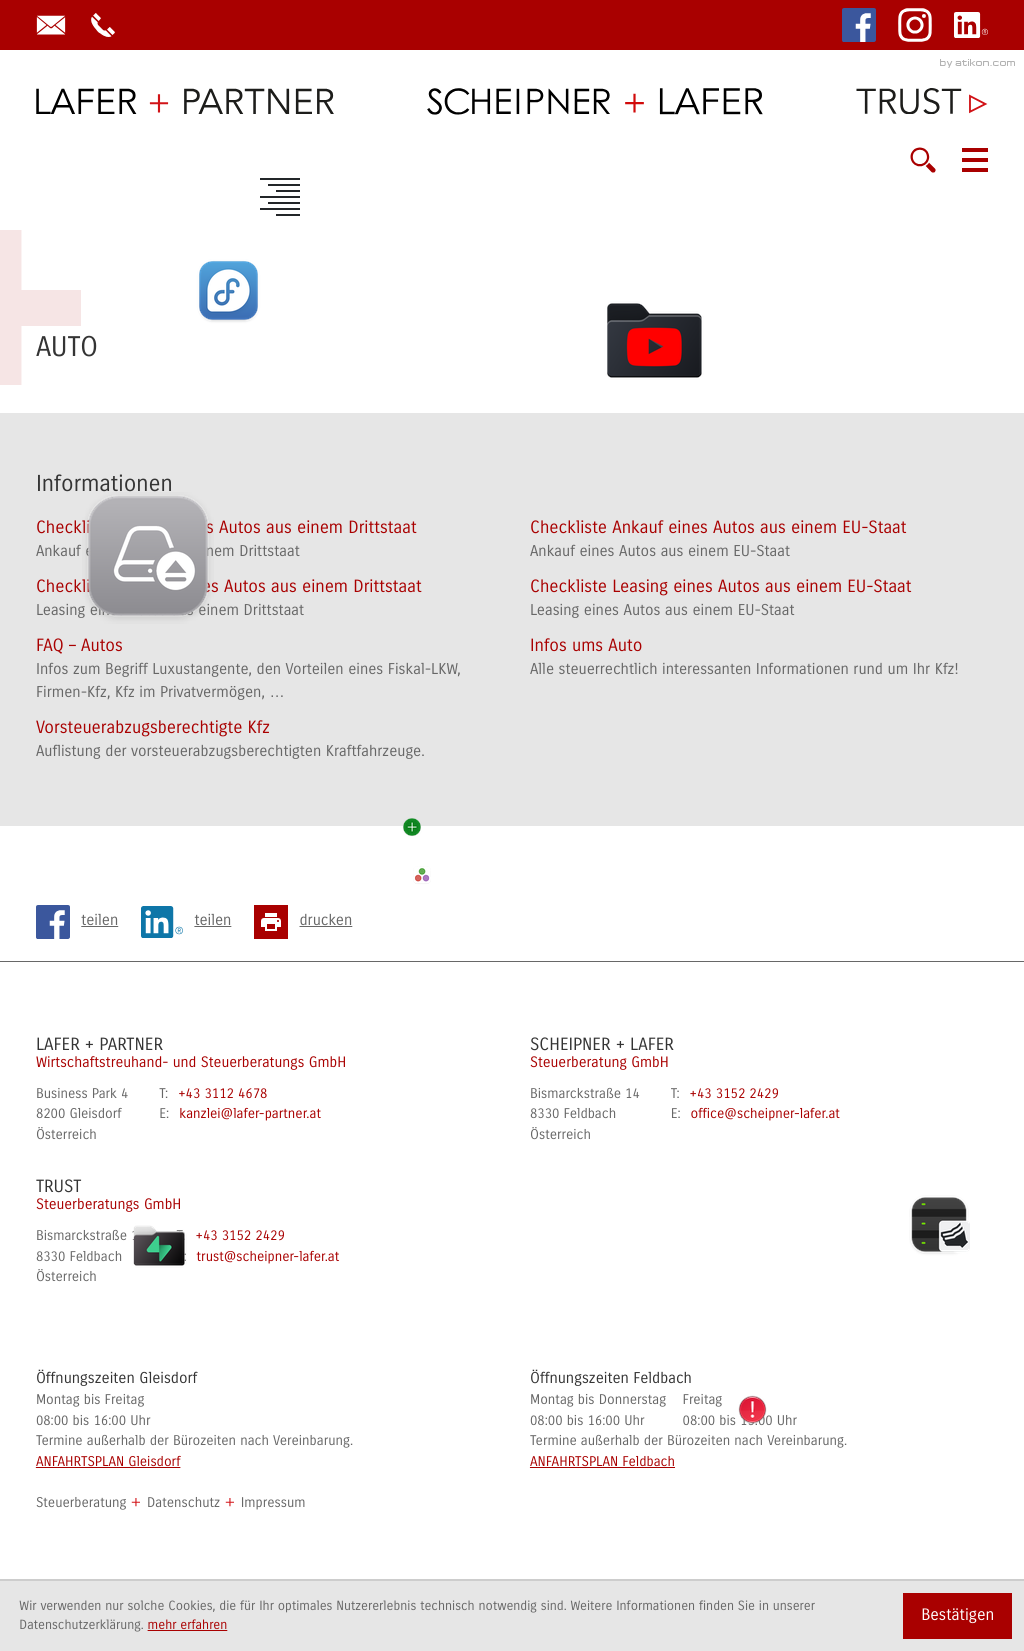  I want to click on align text to the right margin, so click(280, 198).